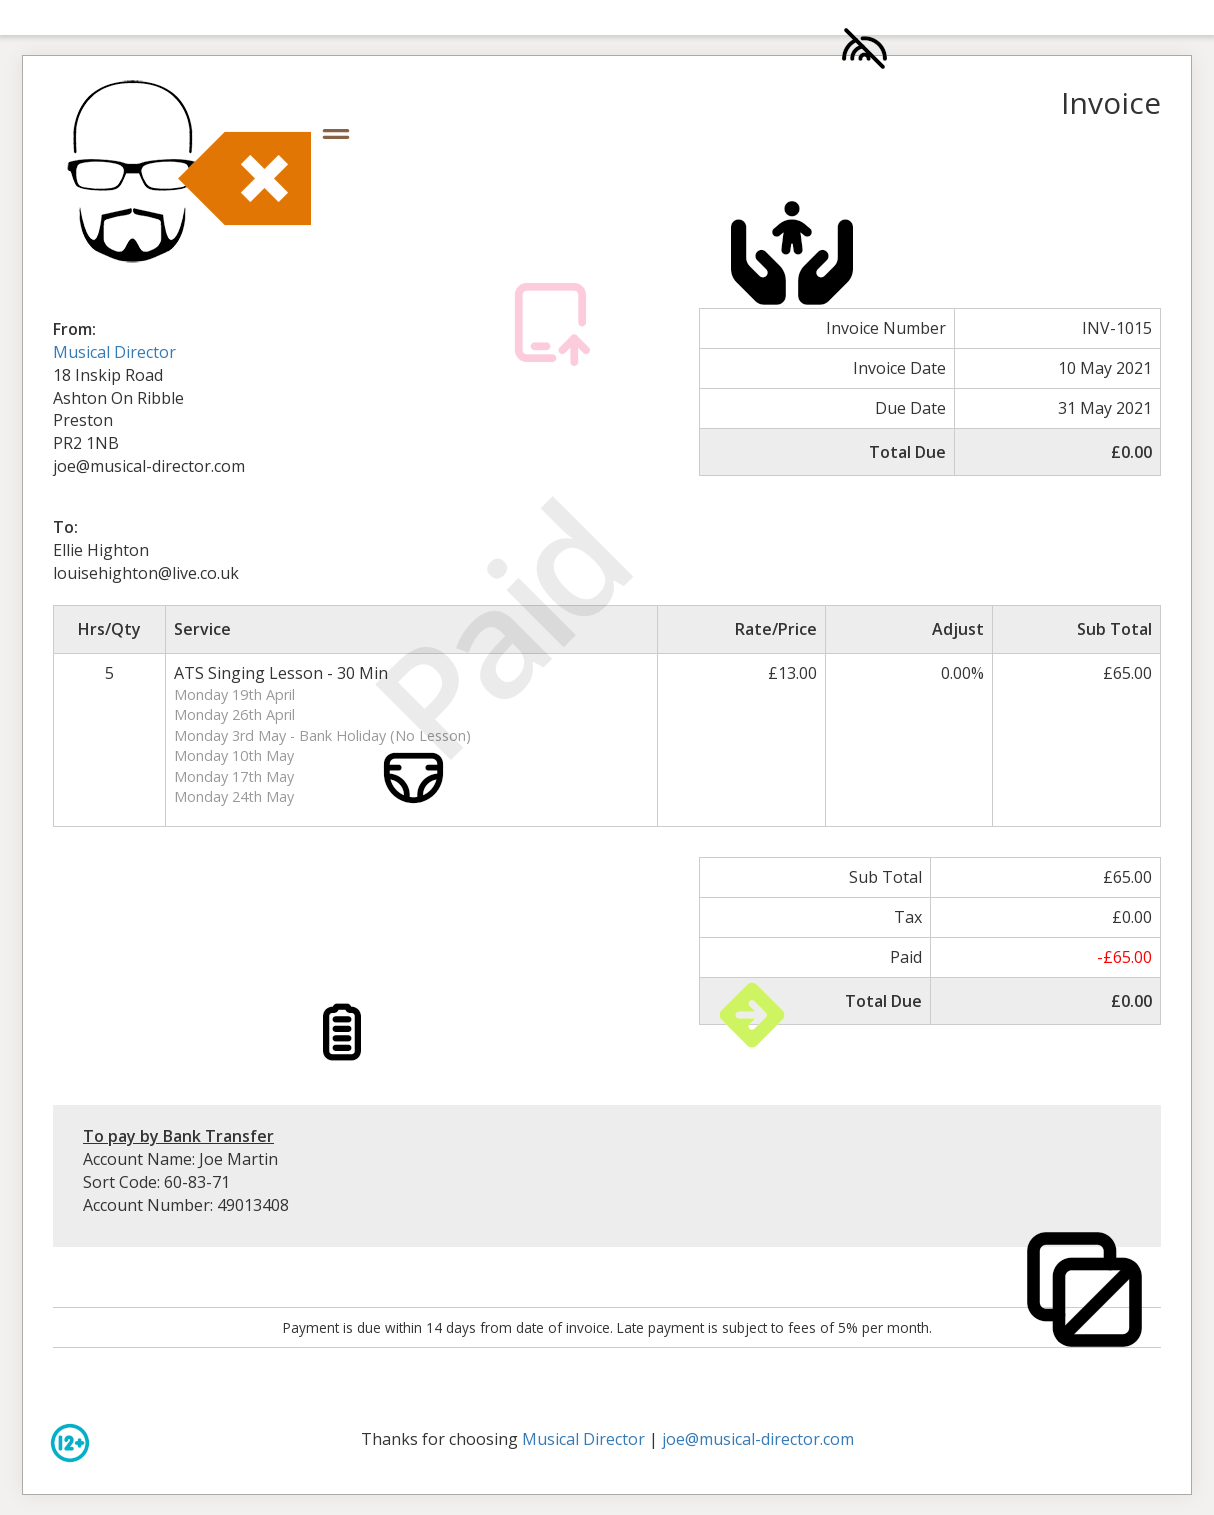 The width and height of the screenshot is (1214, 1515). I want to click on delete the previous character, so click(244, 178).